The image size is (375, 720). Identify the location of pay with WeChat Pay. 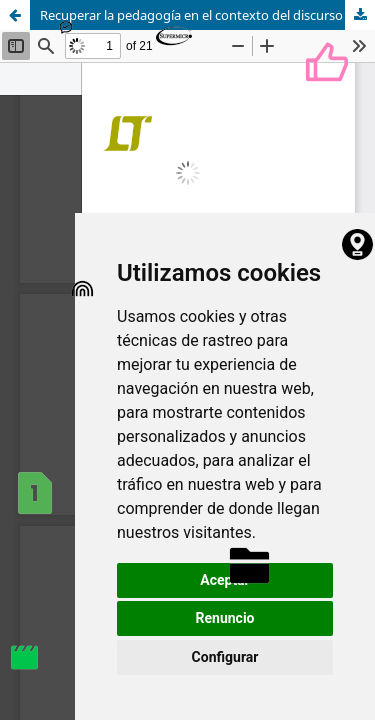
(66, 27).